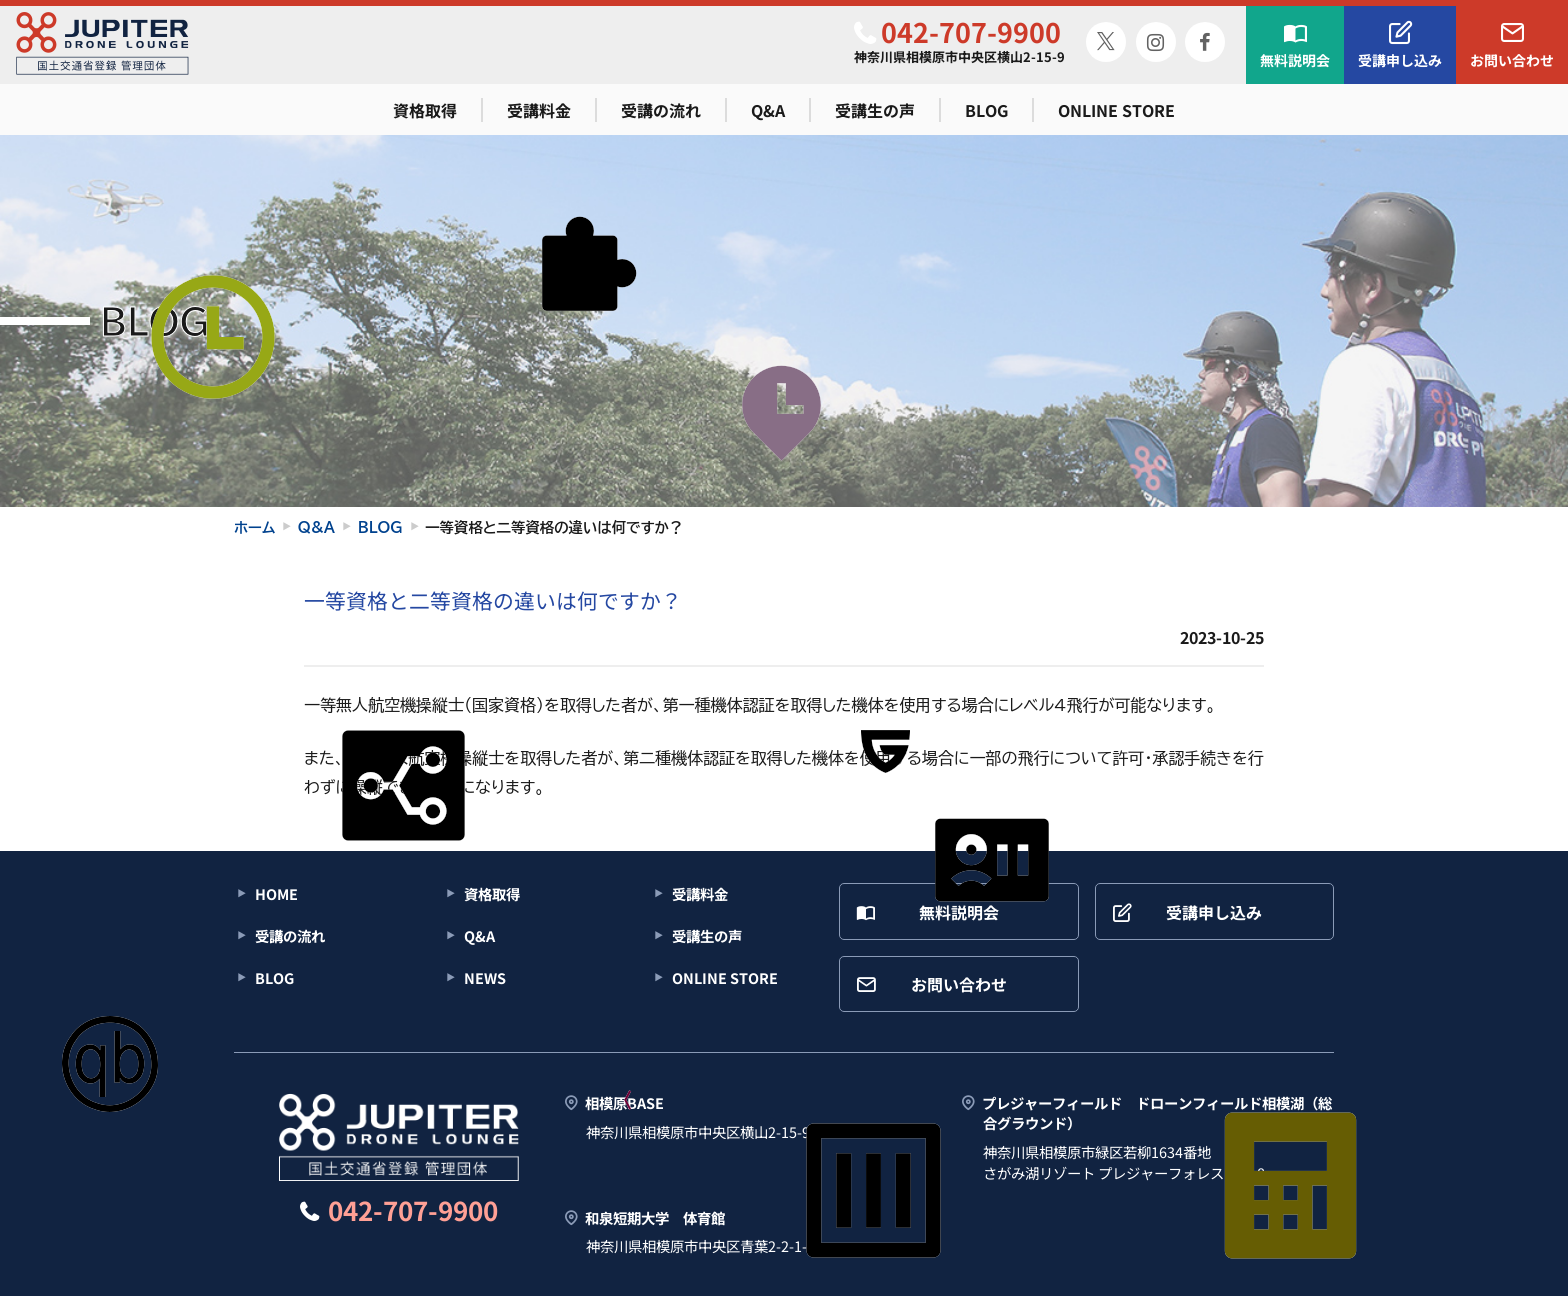  I want to click on go back to the previous screen, so click(628, 1100).